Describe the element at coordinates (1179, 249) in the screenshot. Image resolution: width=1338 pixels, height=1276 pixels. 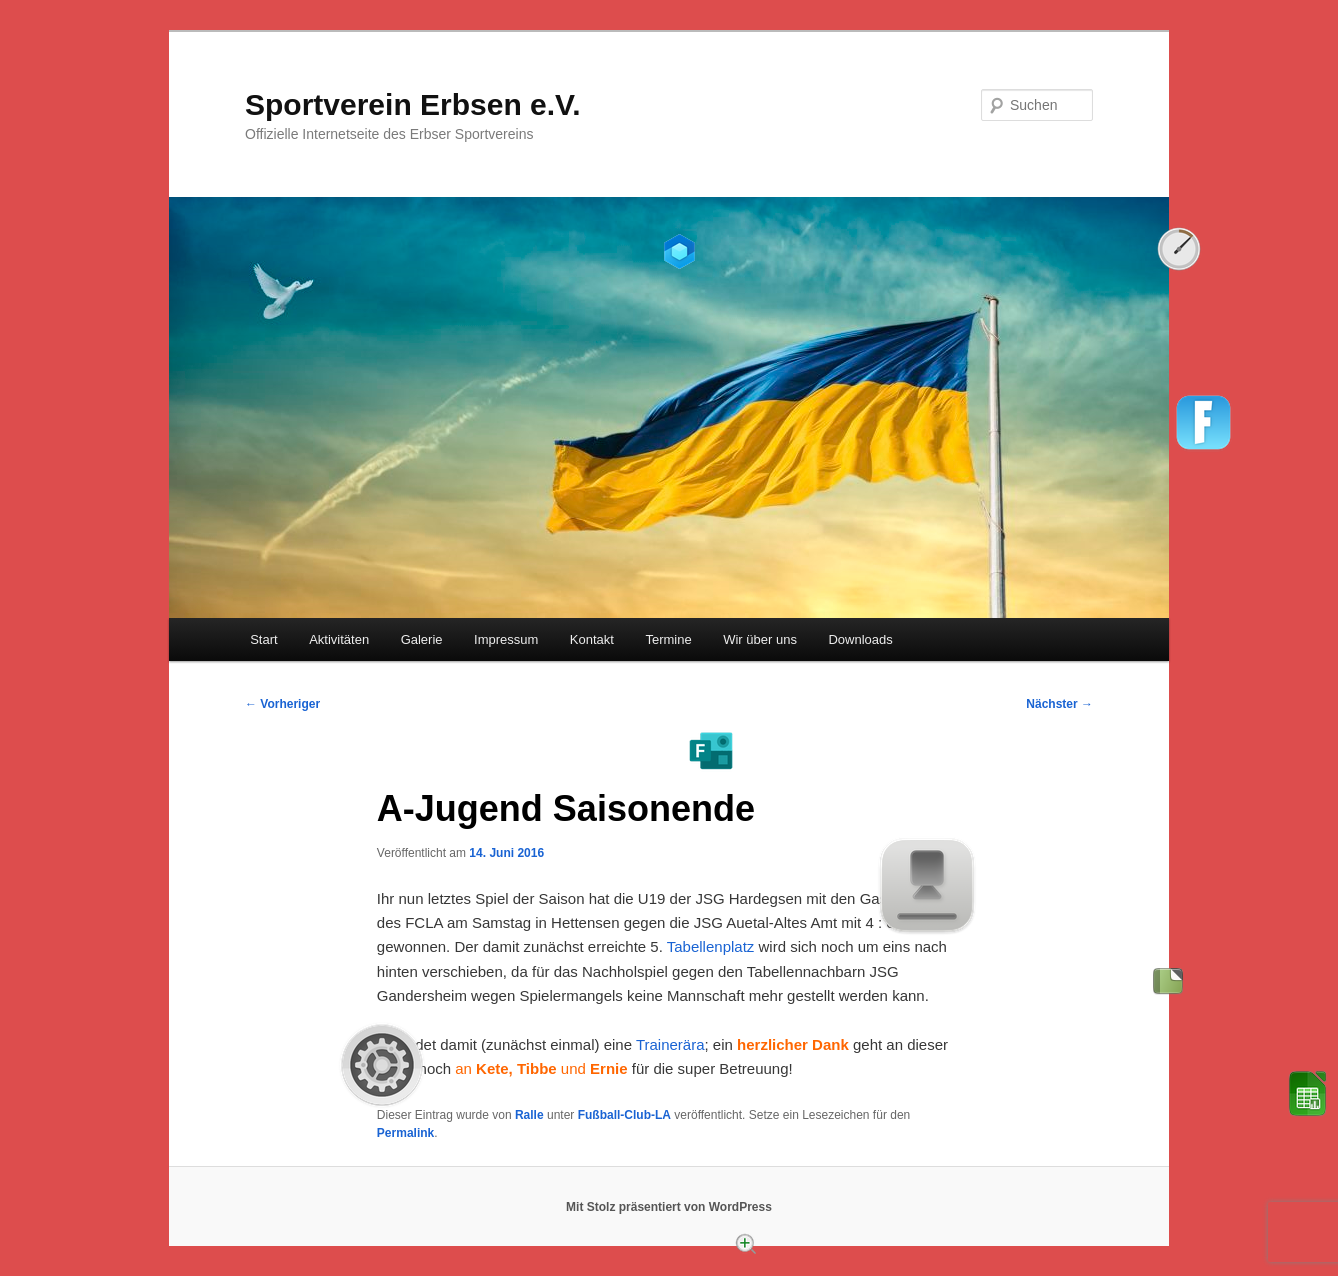
I see `open sysprof system profiler application` at that location.